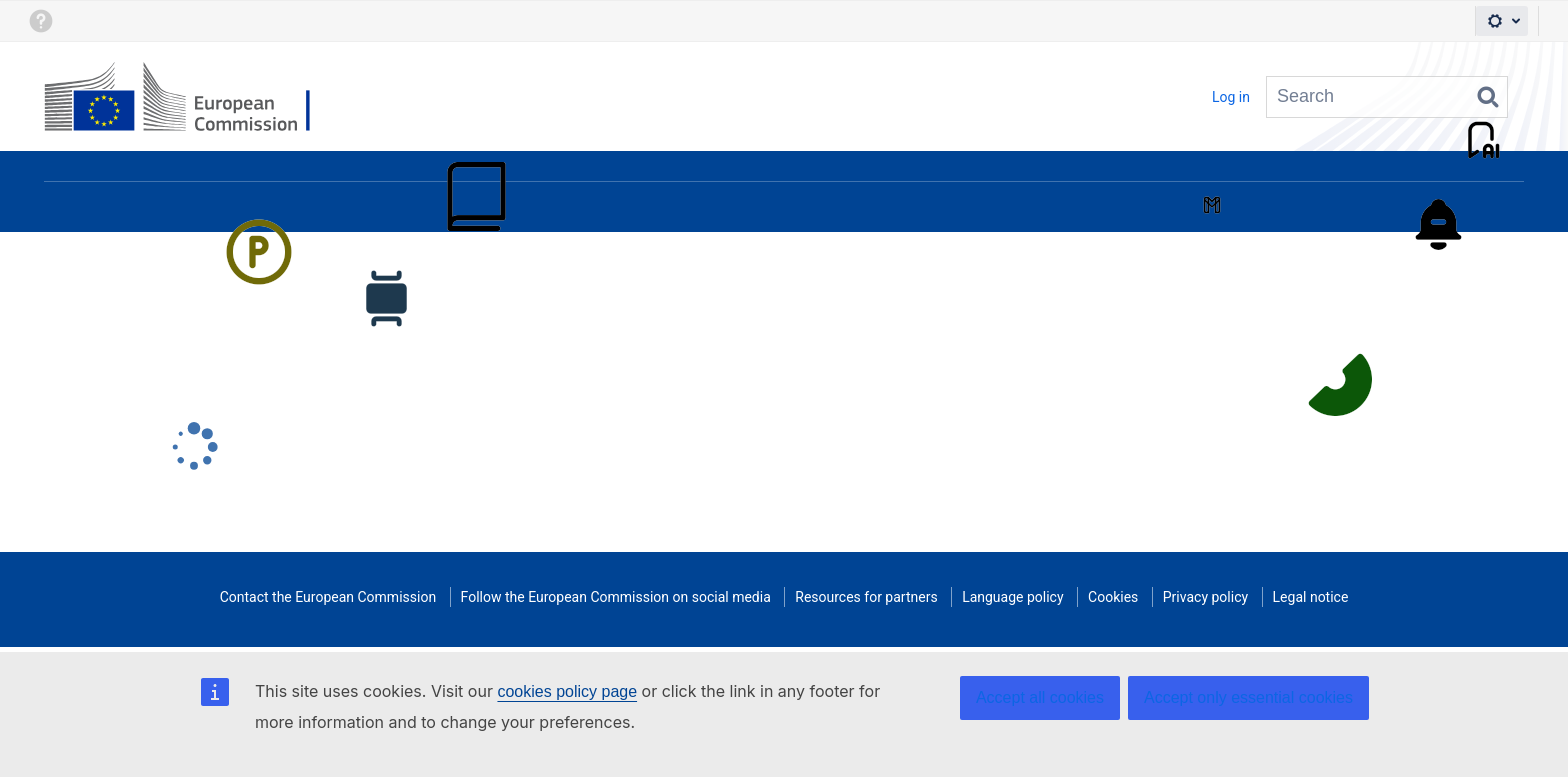 The height and width of the screenshot is (777, 1568). What do you see at coordinates (1481, 140) in the screenshot?
I see `access AI-powered bookmarks` at bounding box center [1481, 140].